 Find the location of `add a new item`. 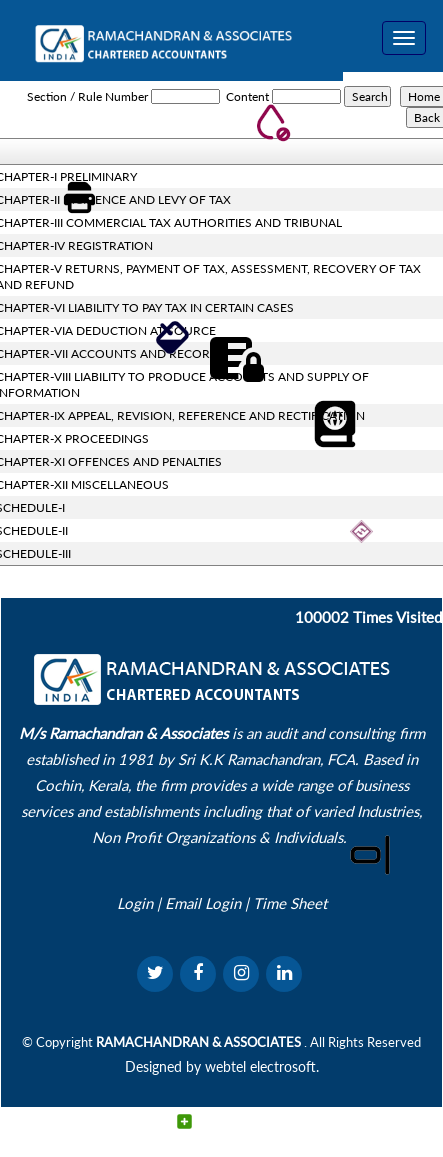

add a new item is located at coordinates (184, 1121).